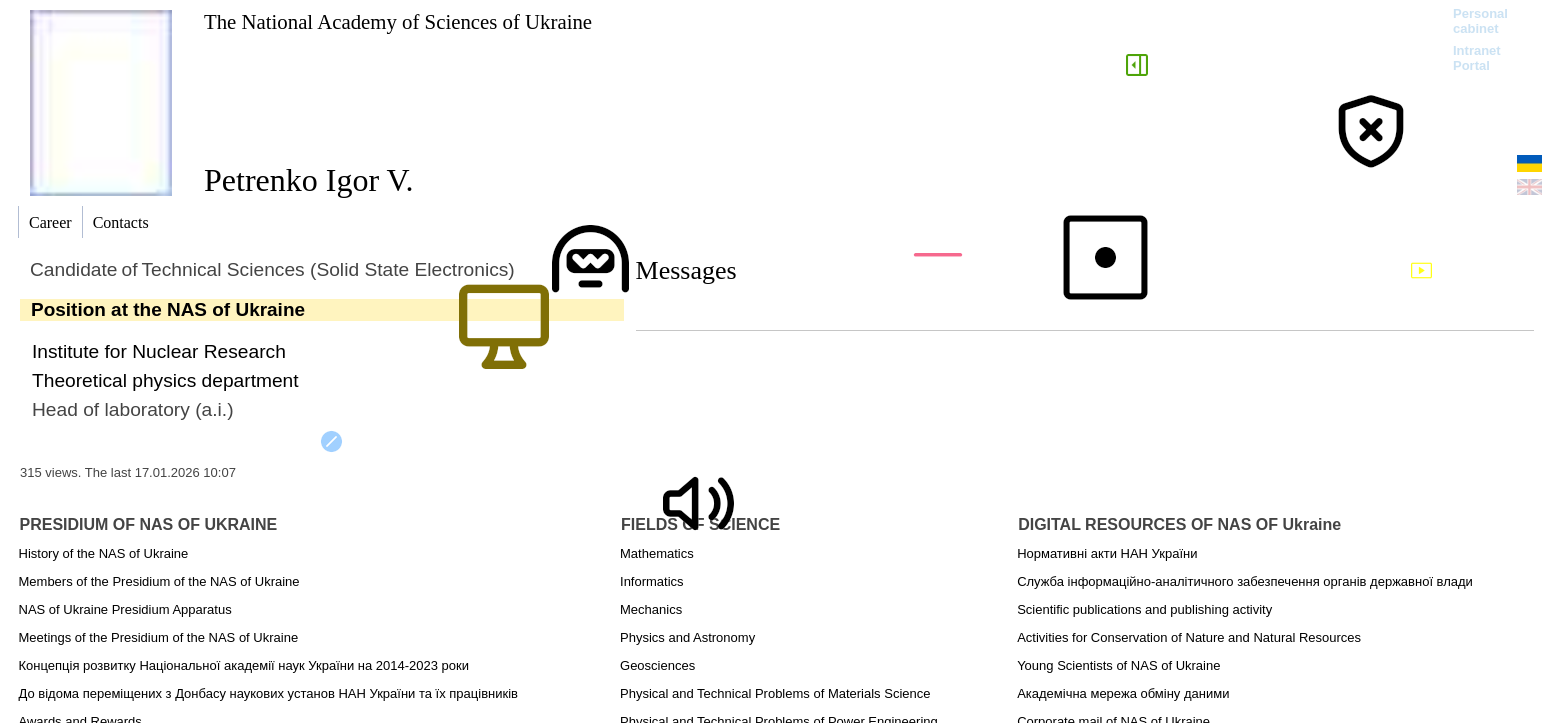 The image size is (1551, 723). Describe the element at coordinates (938, 253) in the screenshot. I see `insert a horizontal divider line` at that location.